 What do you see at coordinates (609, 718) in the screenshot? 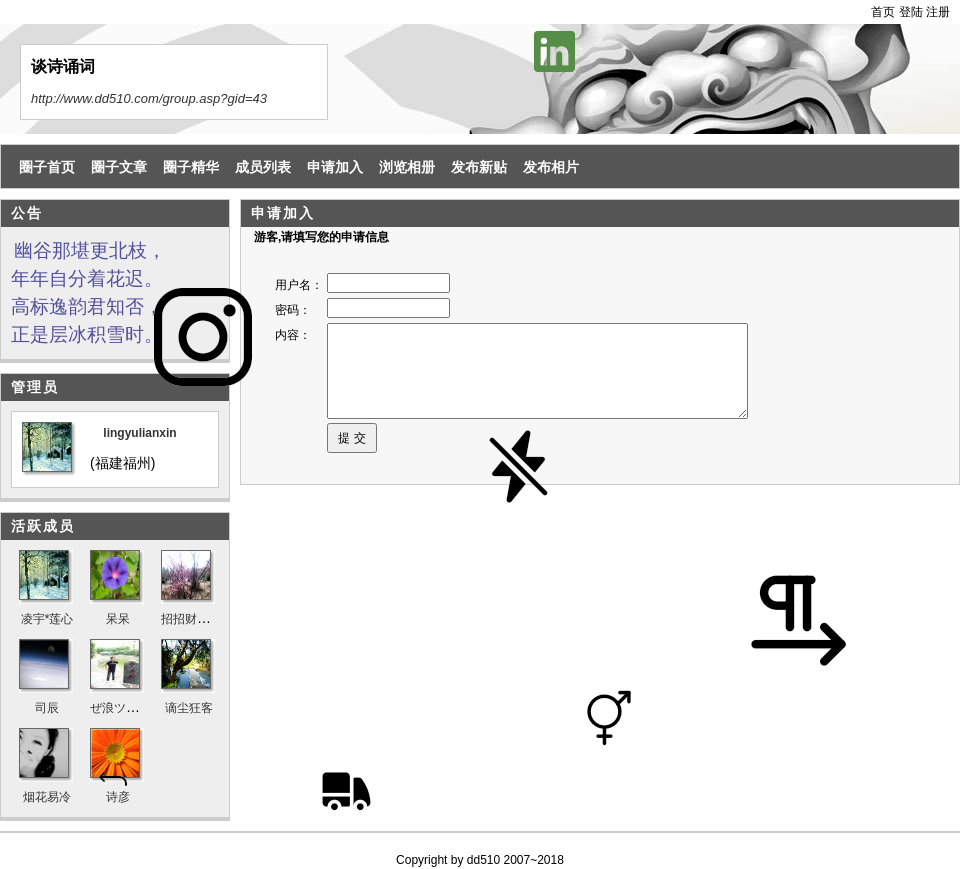
I see `select gender or sex options` at bounding box center [609, 718].